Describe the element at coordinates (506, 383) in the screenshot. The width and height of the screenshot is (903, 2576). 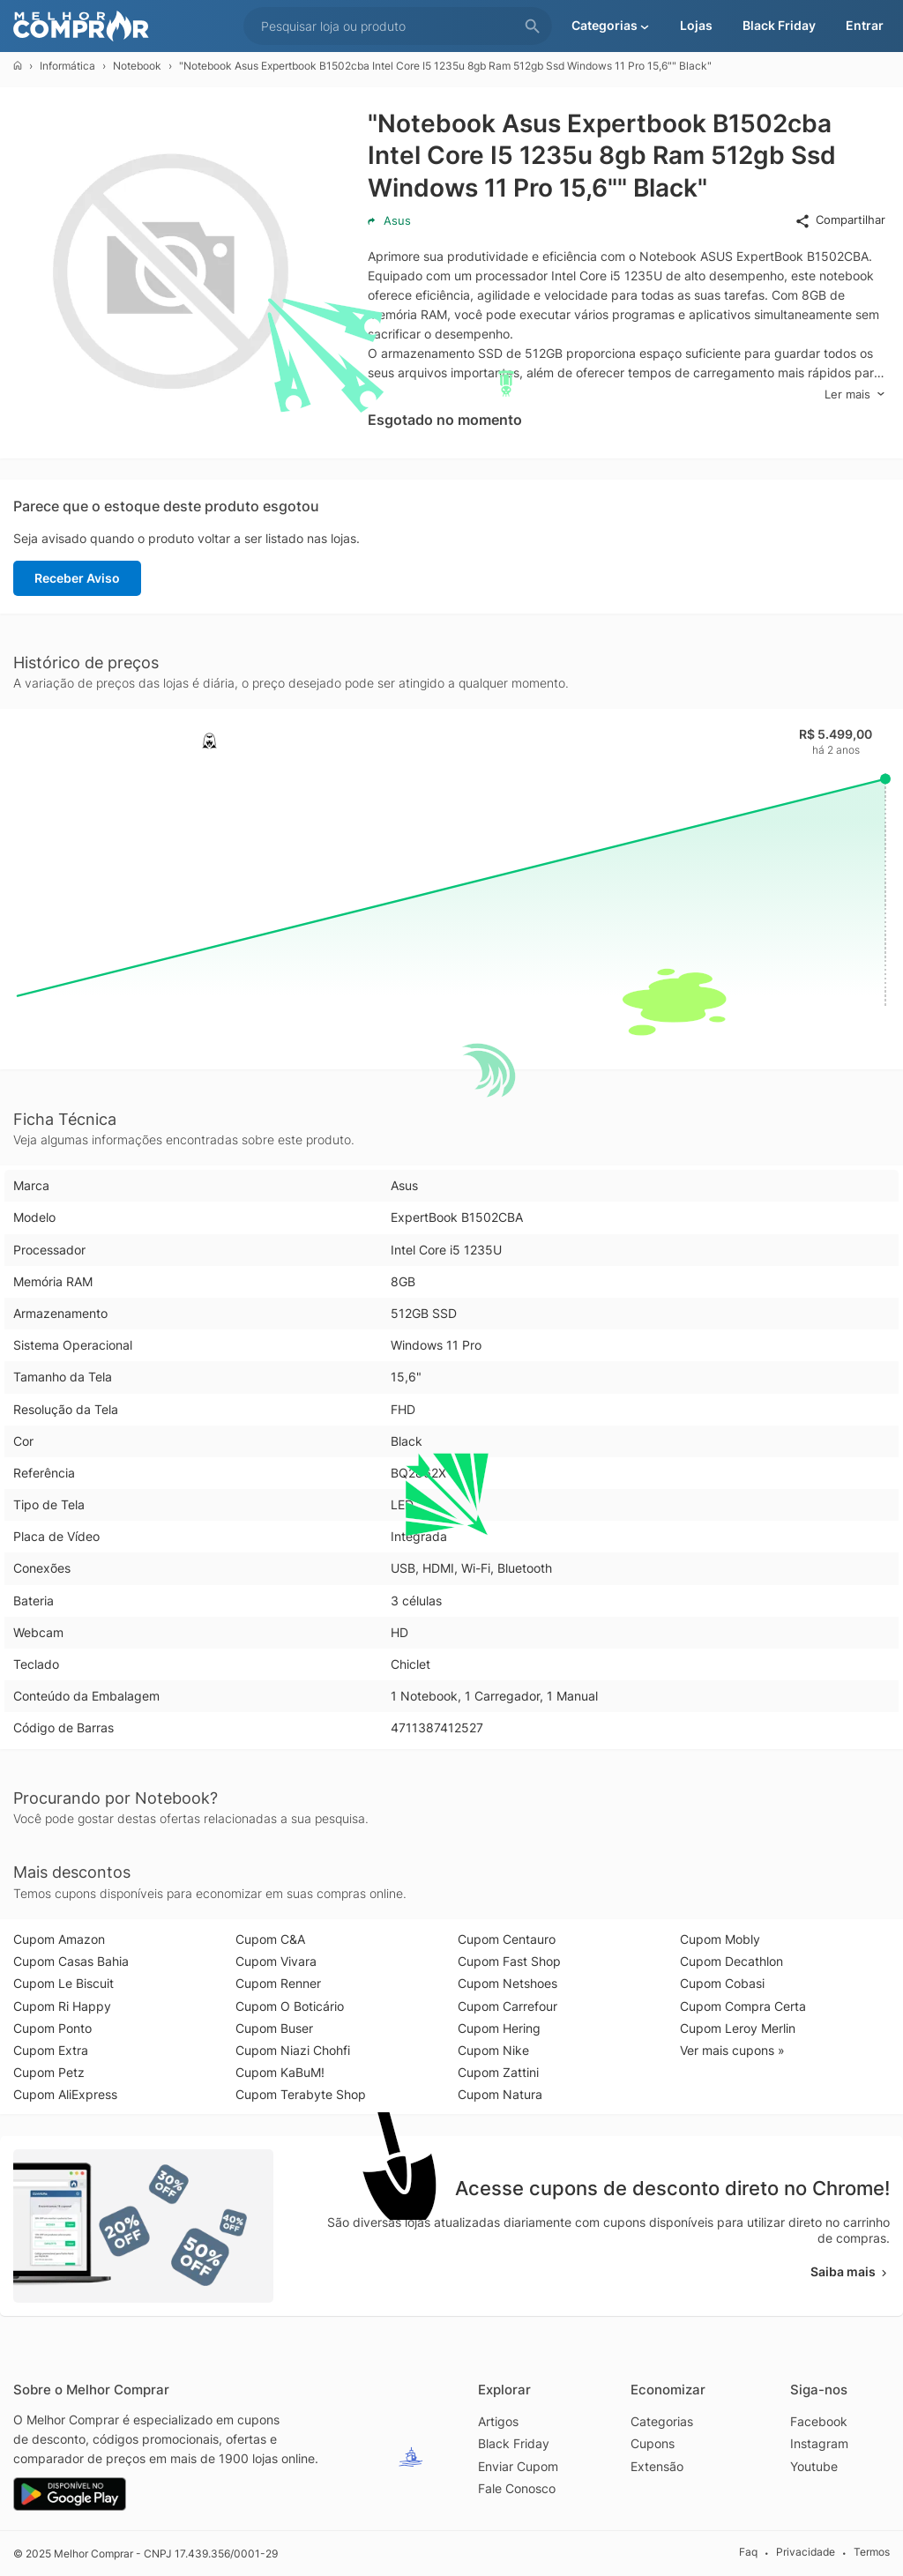
I see `achievement unlocked for defeating enemies` at that location.